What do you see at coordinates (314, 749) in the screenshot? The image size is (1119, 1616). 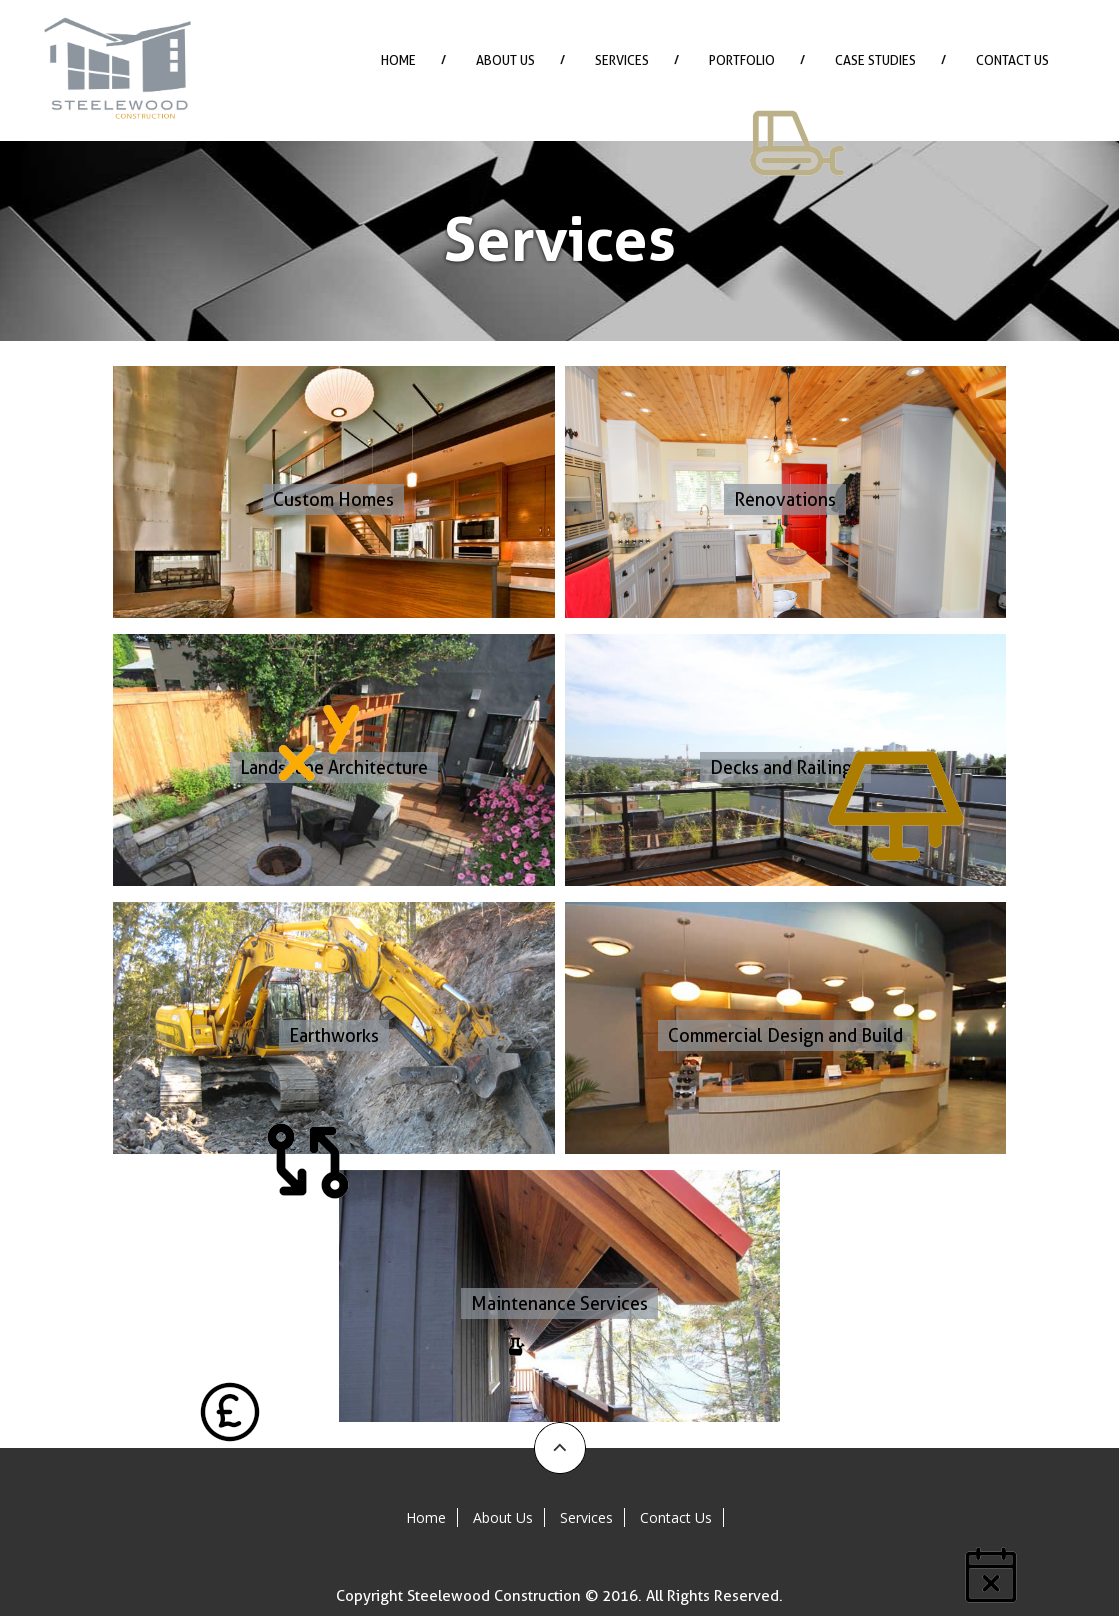 I see `calculate x raised to the power of y` at bounding box center [314, 749].